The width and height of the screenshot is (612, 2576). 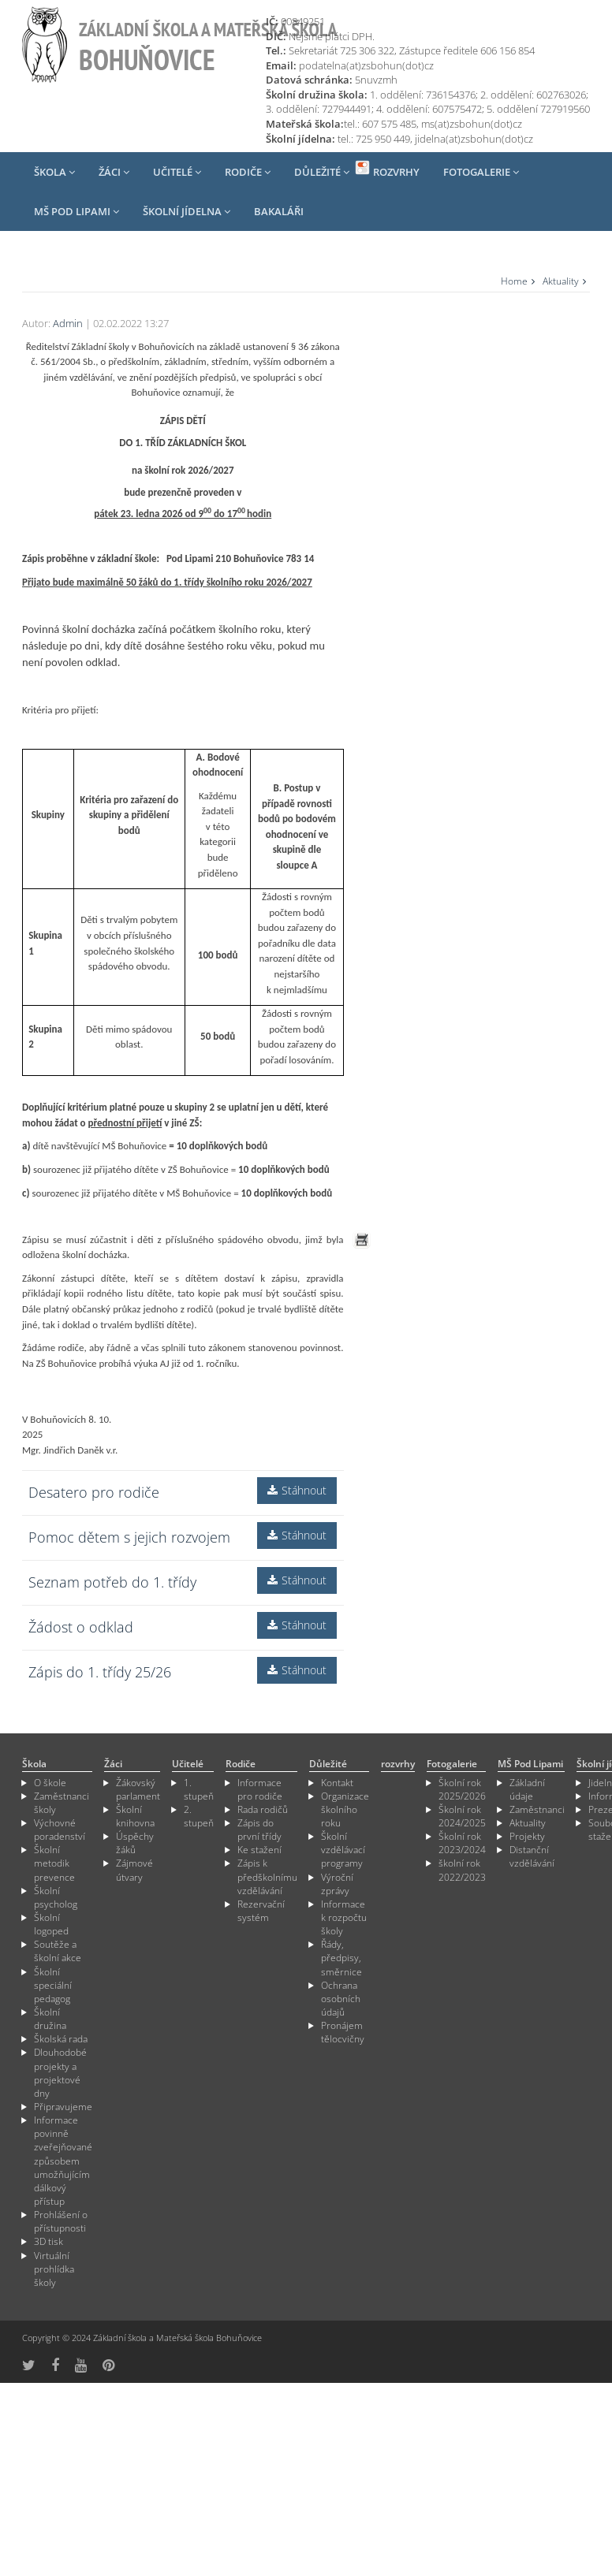 What do you see at coordinates (362, 167) in the screenshot?
I see `open gnome tweaks to customize desktop settings` at bounding box center [362, 167].